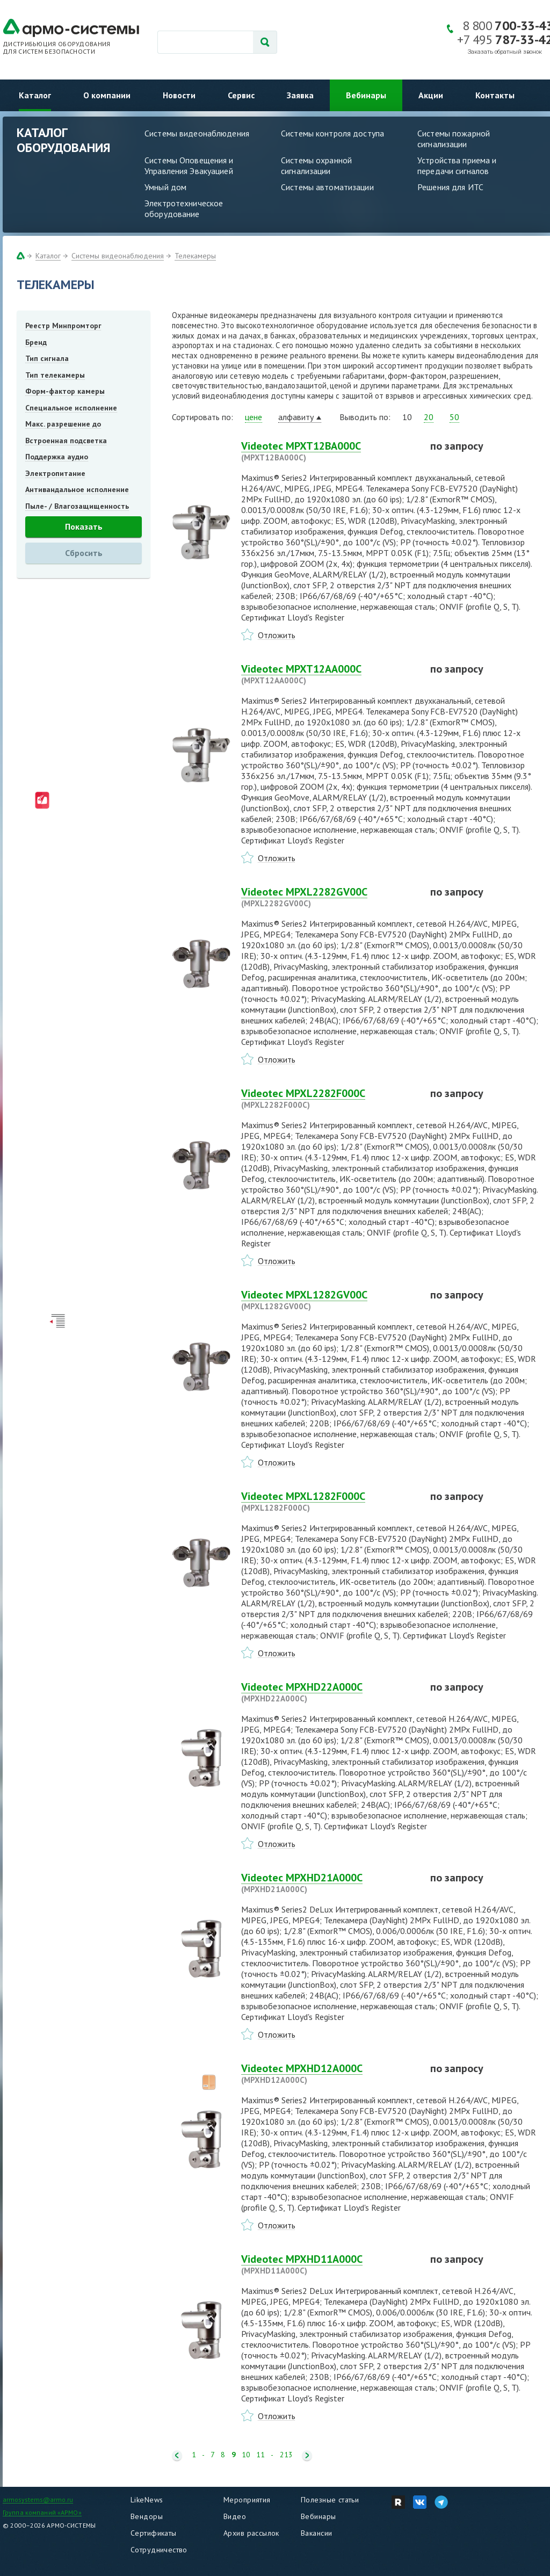 This screenshot has width=550, height=2576. Describe the element at coordinates (42, 800) in the screenshot. I see `an EPS image file` at that location.